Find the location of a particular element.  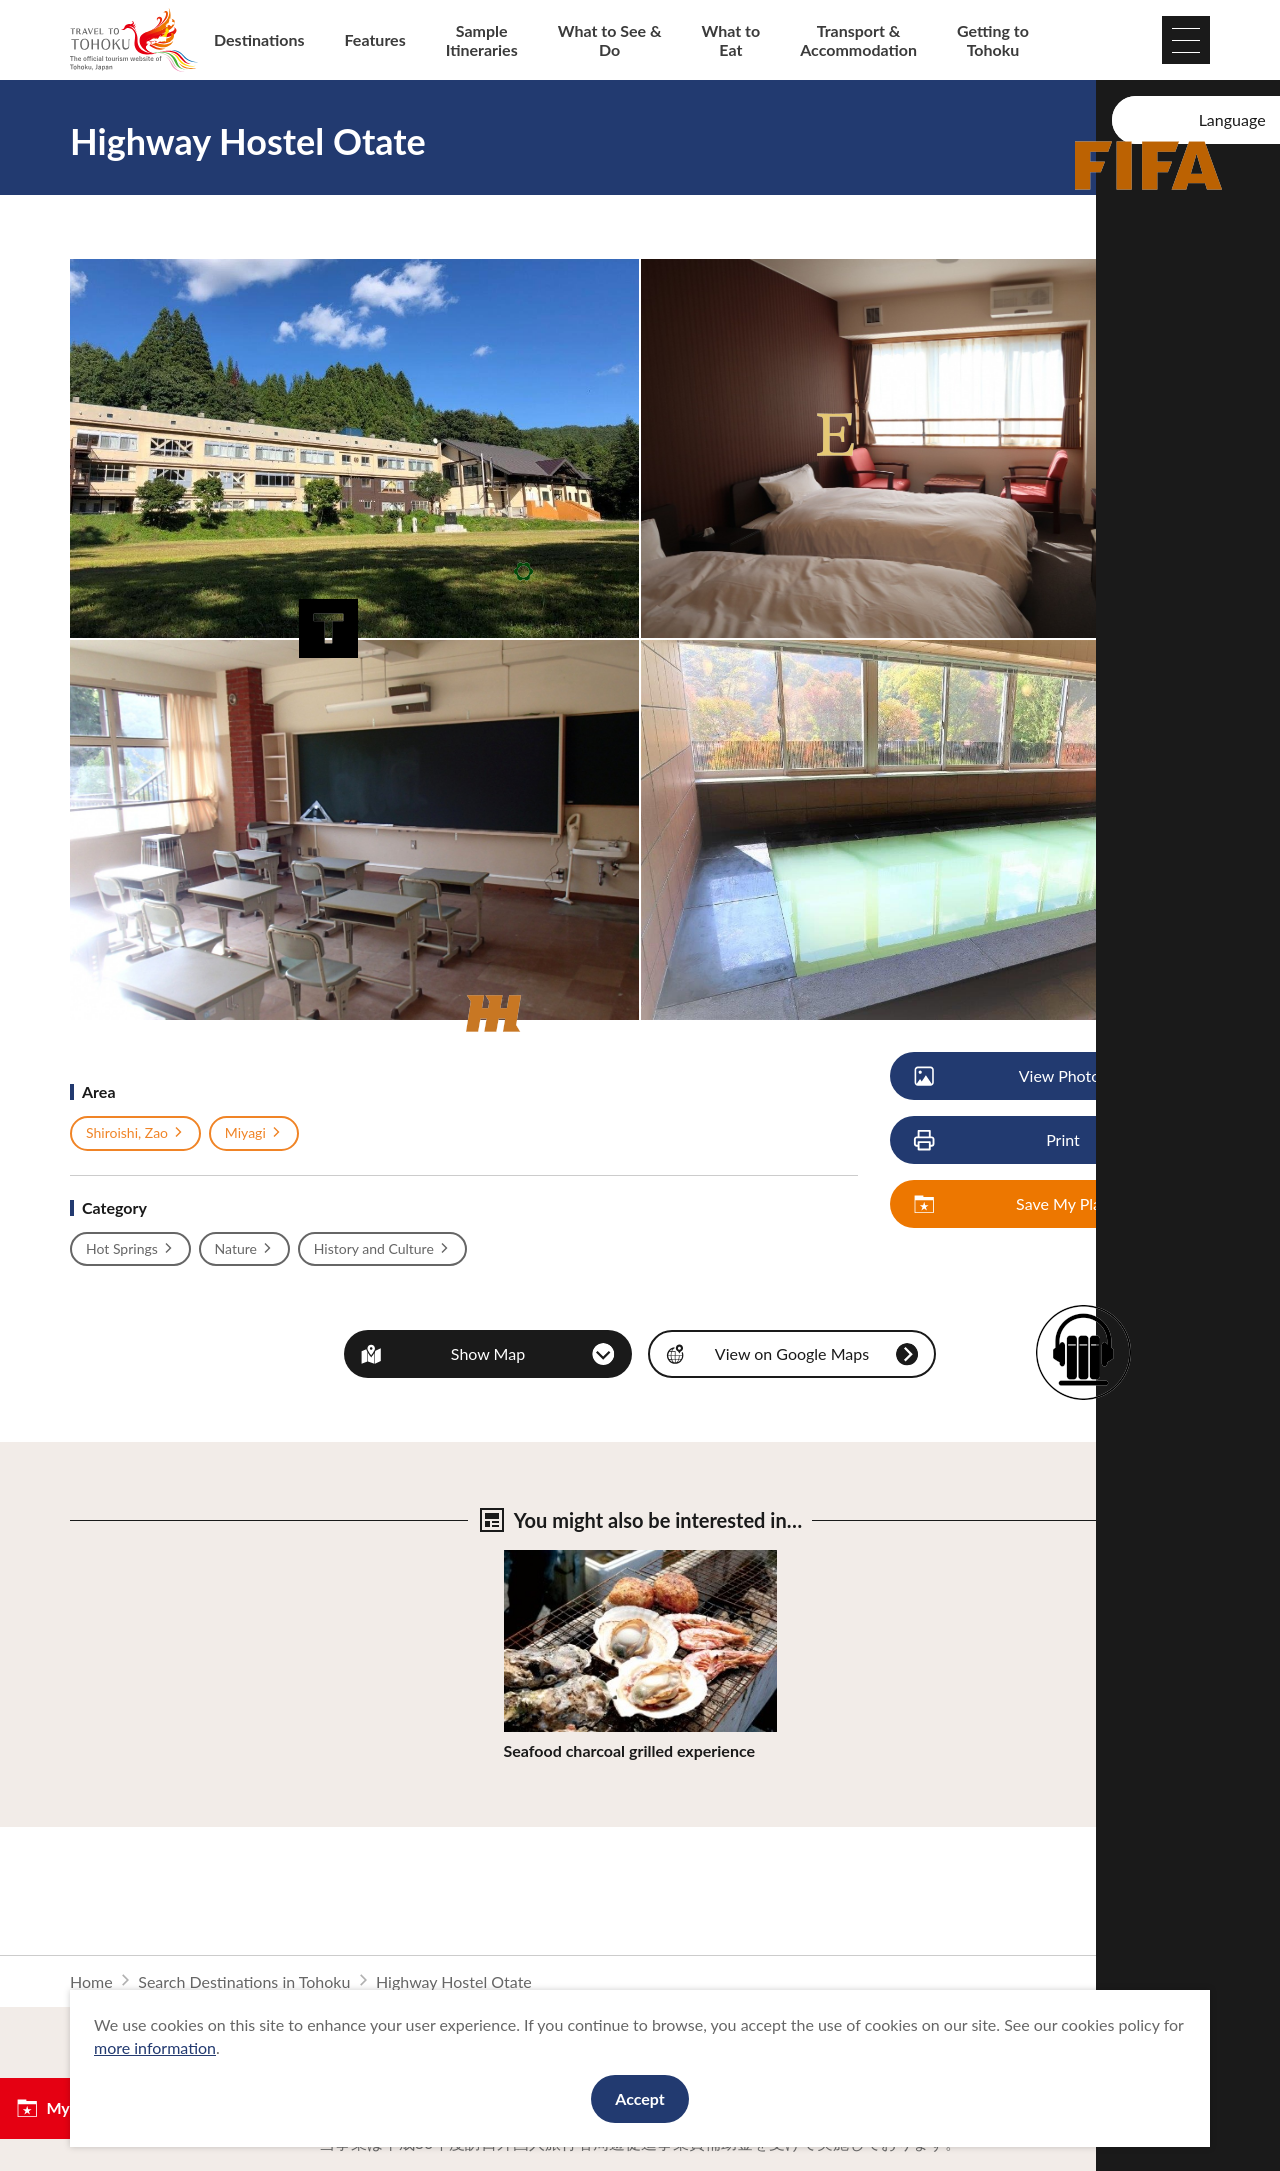

open telegraph publishing platform is located at coordinates (328, 628).